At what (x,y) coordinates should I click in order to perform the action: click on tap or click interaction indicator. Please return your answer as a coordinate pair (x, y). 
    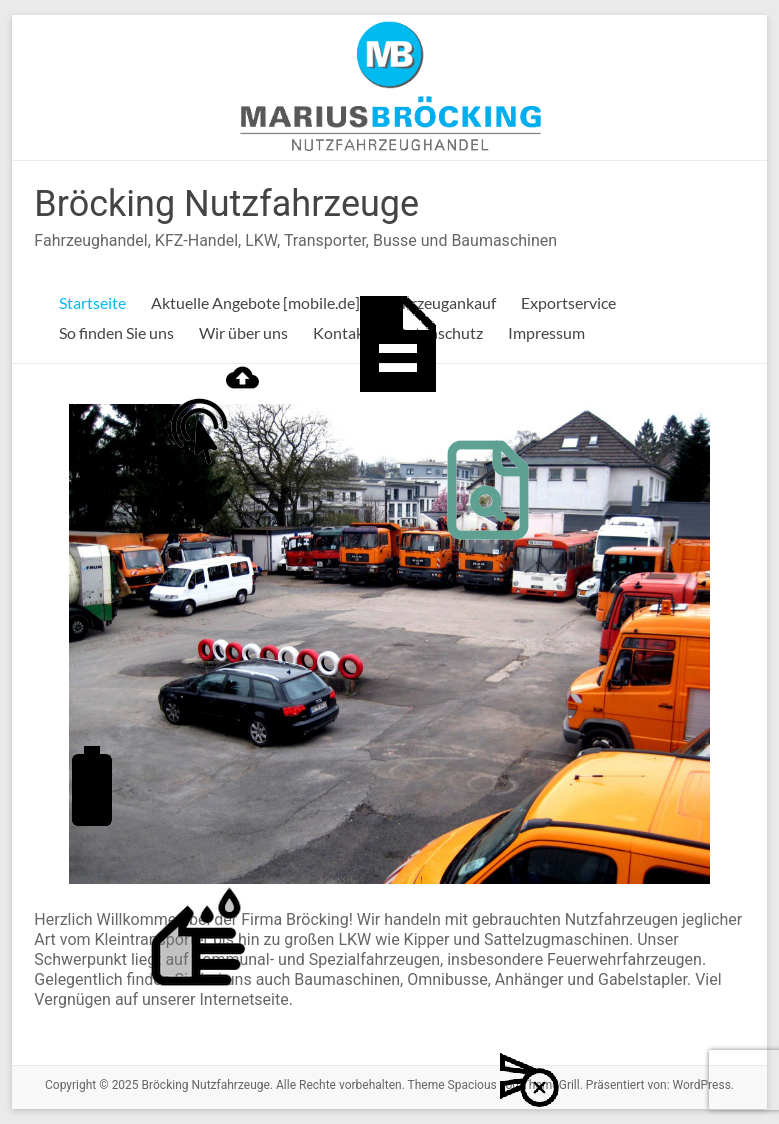
    Looking at the image, I should click on (199, 431).